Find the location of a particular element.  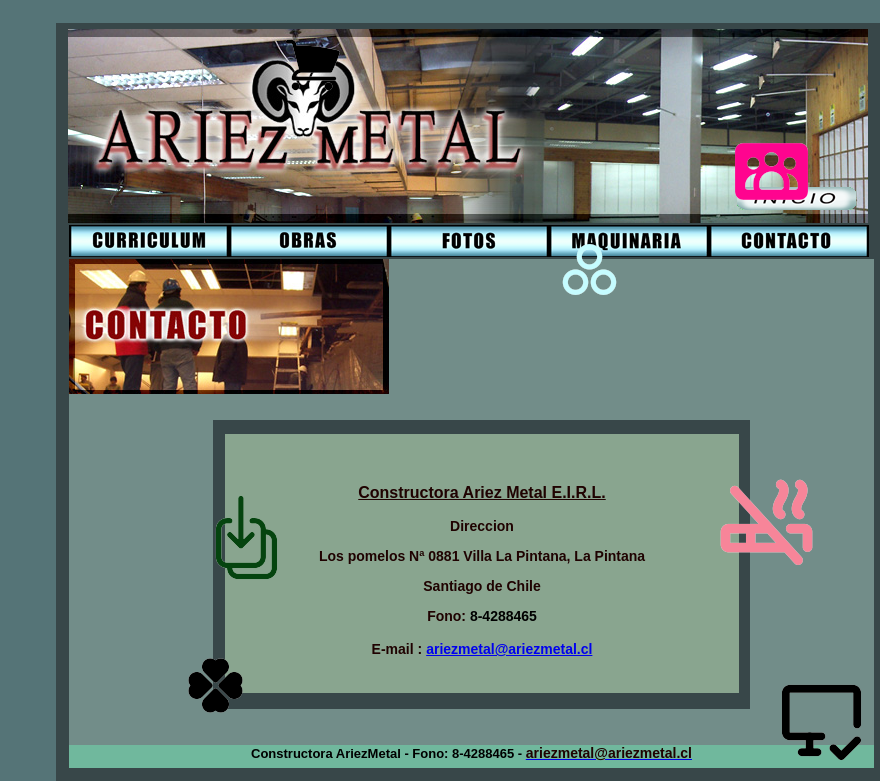

no smoking allowed is located at coordinates (766, 525).